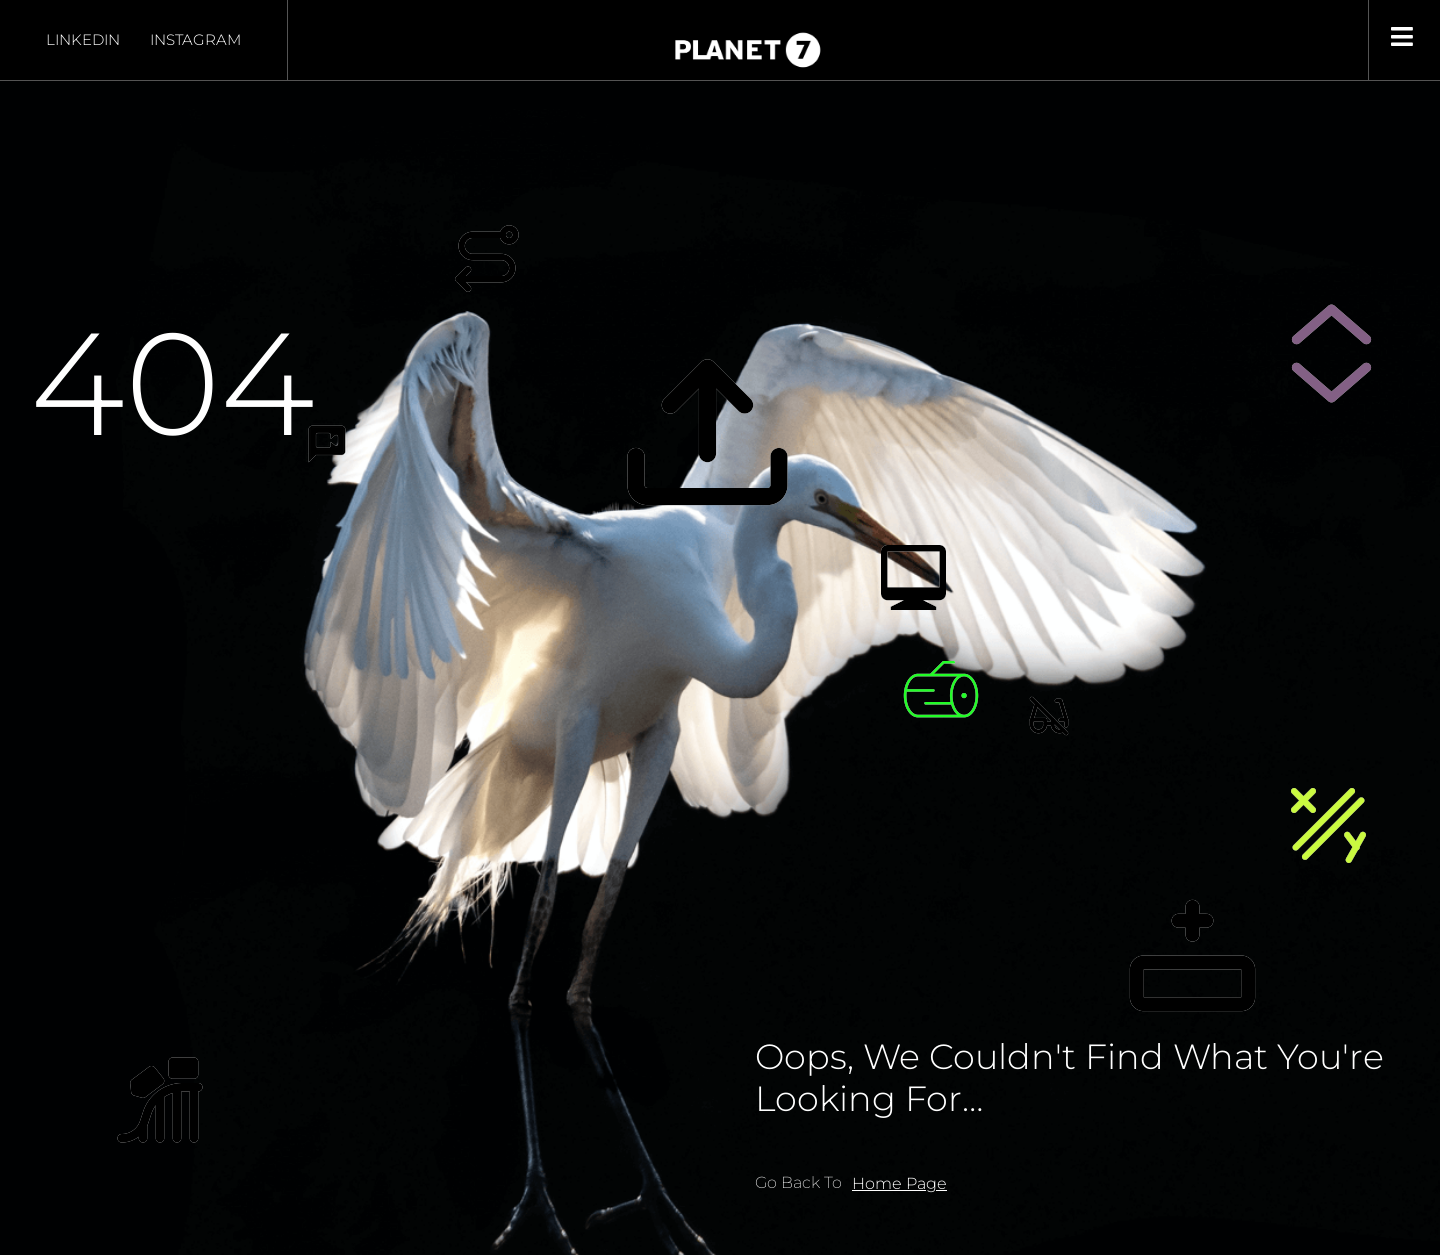 This screenshot has width=1440, height=1255. Describe the element at coordinates (160, 1100) in the screenshot. I see `access theme park or amusement park information` at that location.